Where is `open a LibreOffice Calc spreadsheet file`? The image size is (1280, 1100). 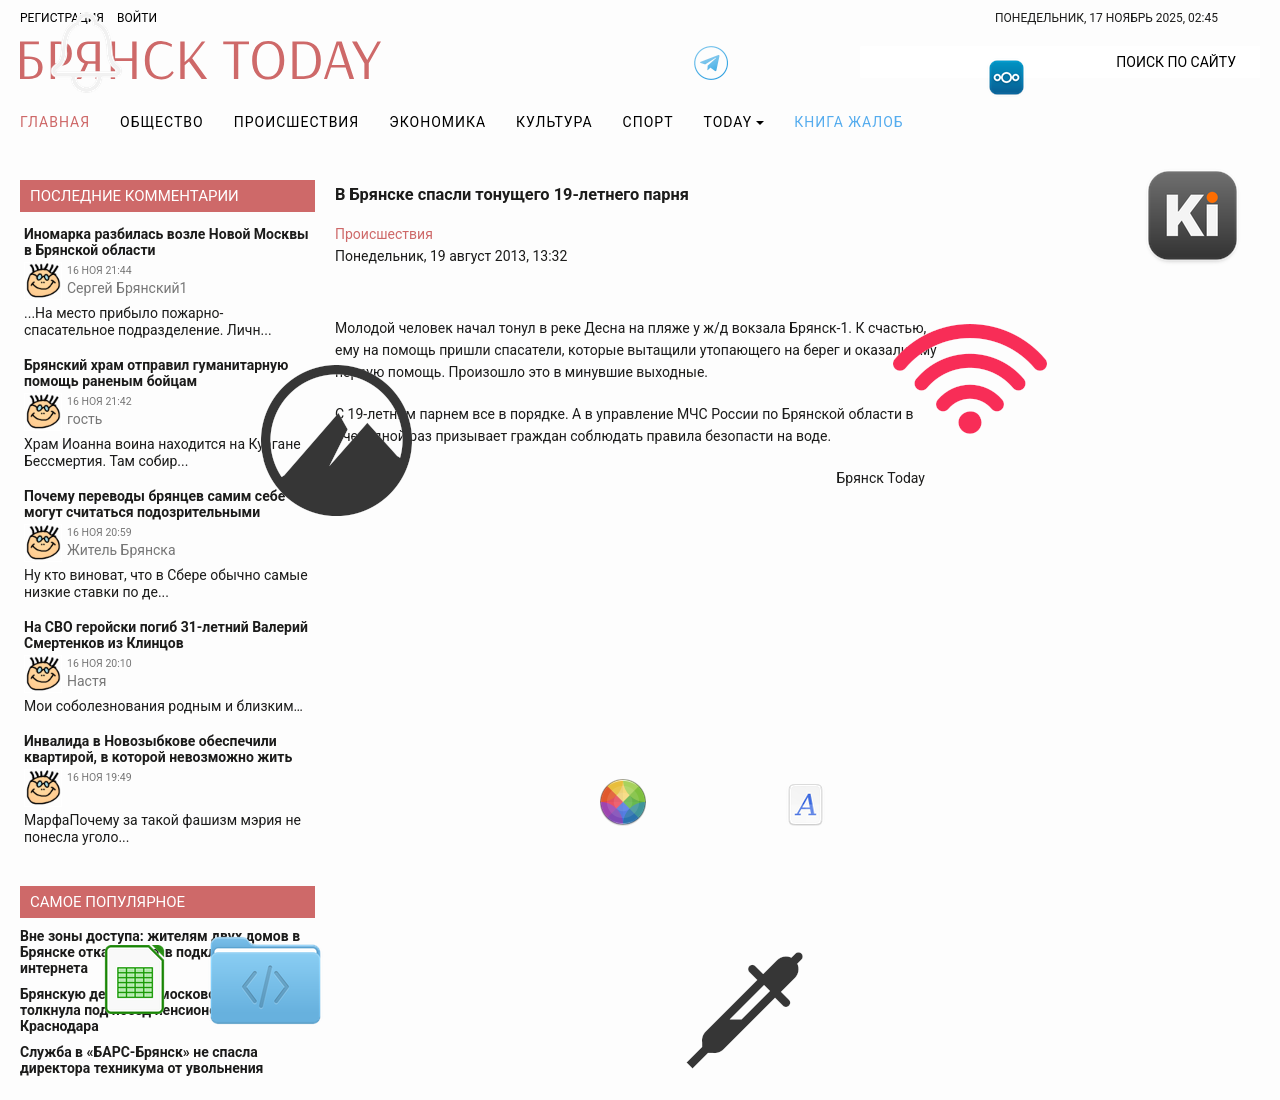
open a LibreOffice Calc spreadsheet file is located at coordinates (134, 979).